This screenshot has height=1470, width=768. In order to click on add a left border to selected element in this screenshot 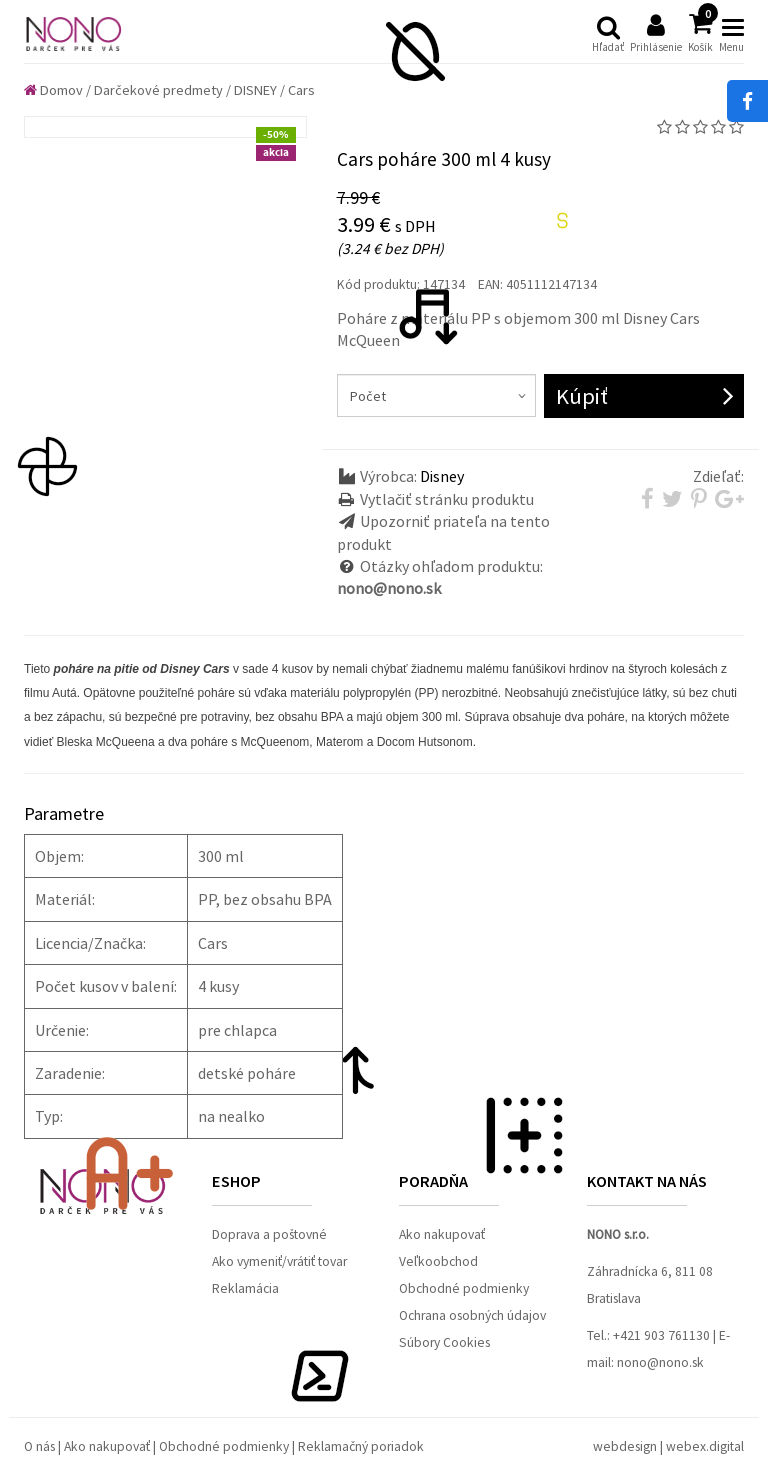, I will do `click(524, 1135)`.